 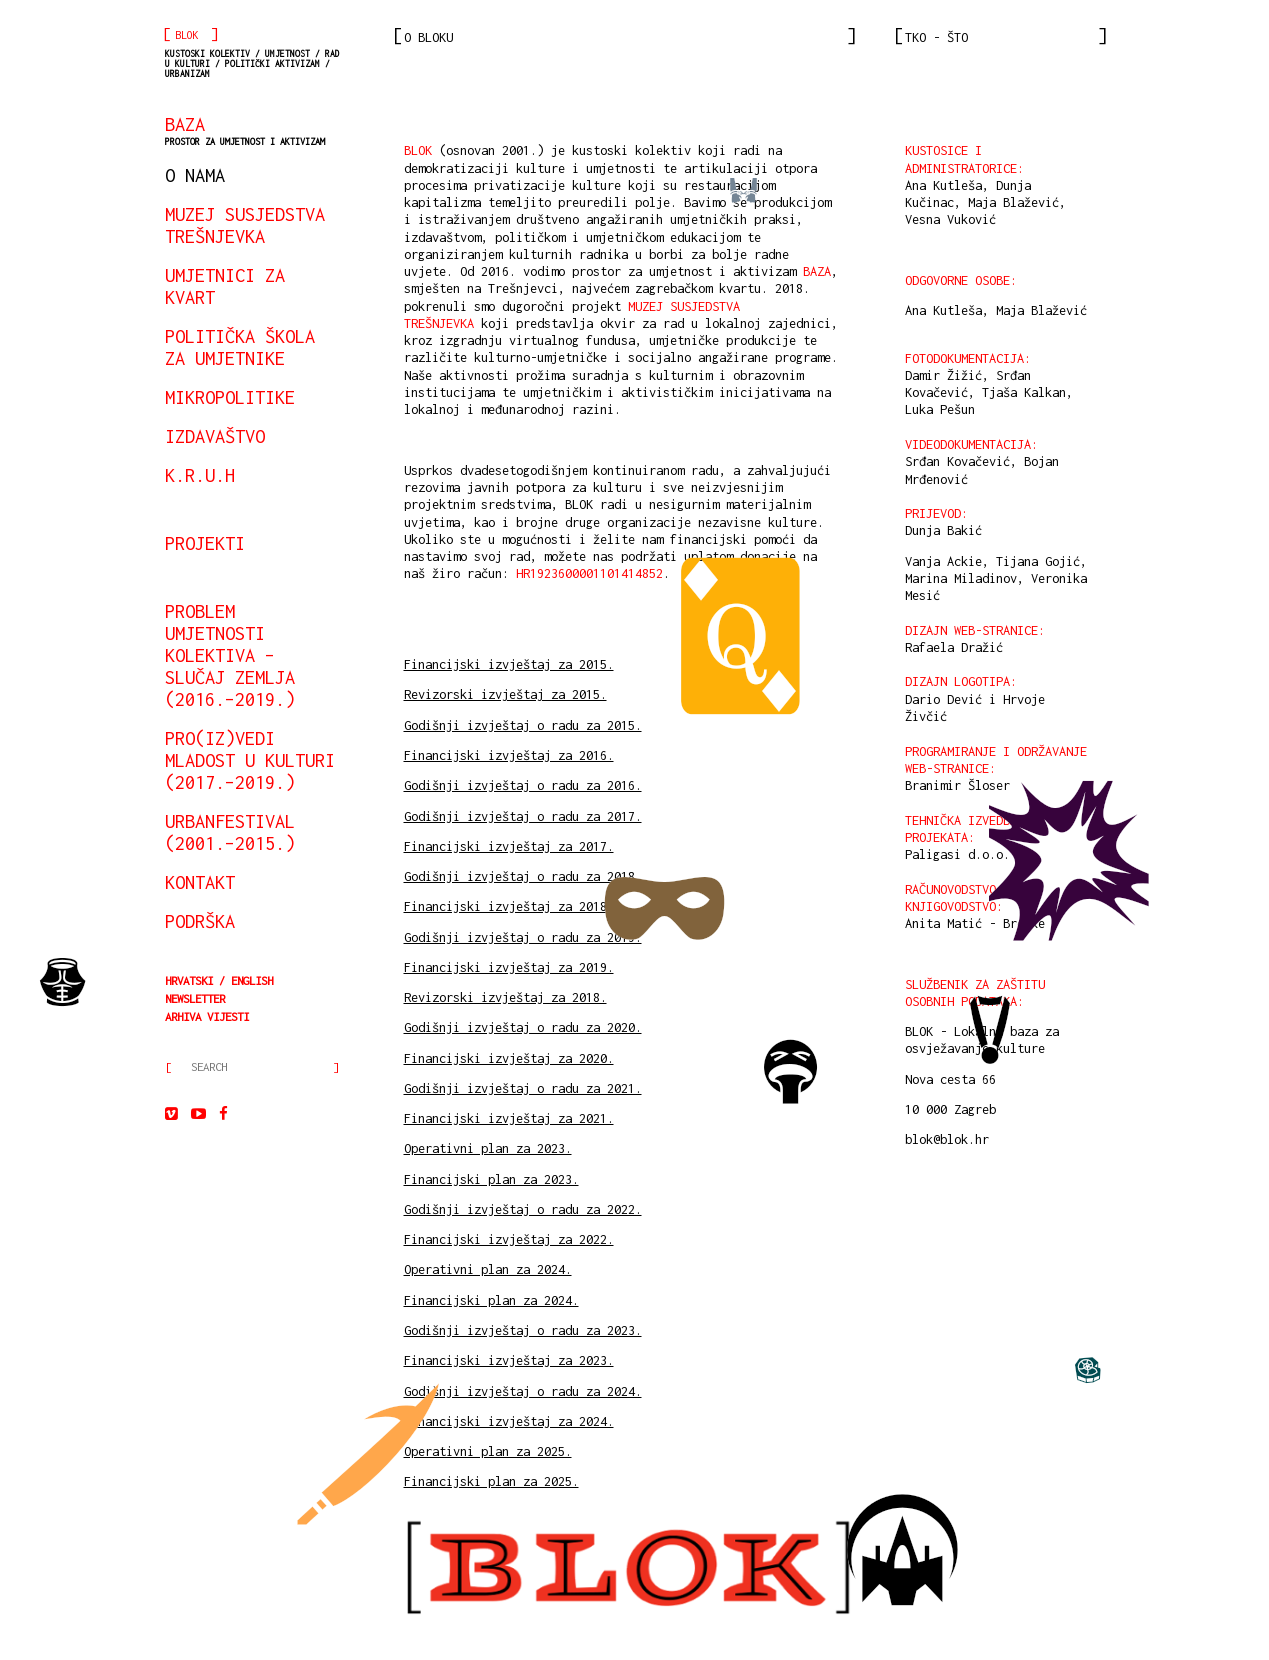 I want to click on view fossil collection or inventory, so click(x=1088, y=1370).